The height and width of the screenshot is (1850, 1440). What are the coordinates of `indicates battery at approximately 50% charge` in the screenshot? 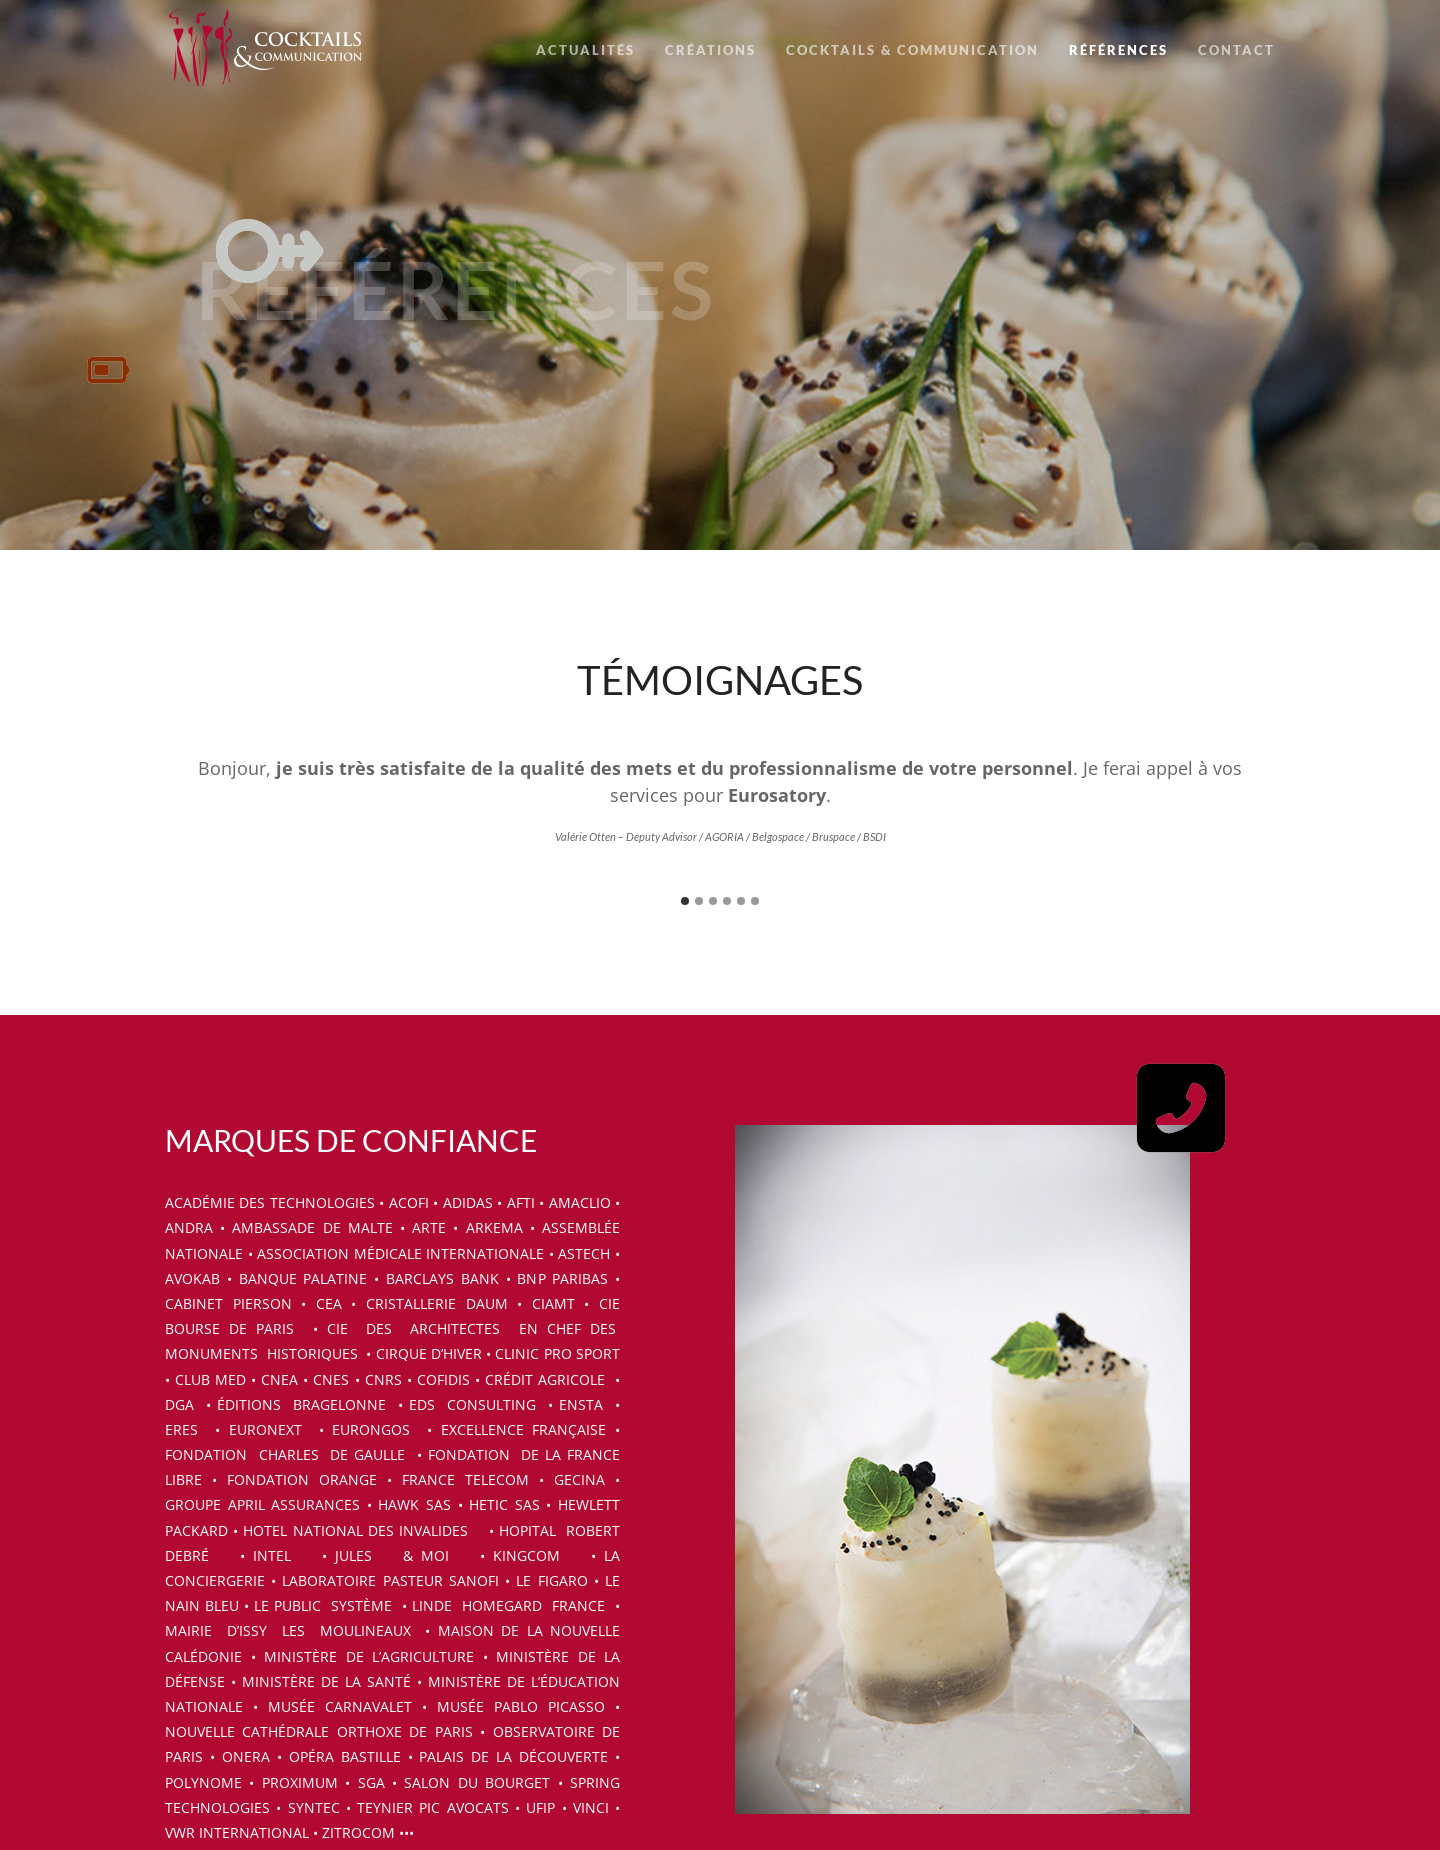 It's located at (107, 370).